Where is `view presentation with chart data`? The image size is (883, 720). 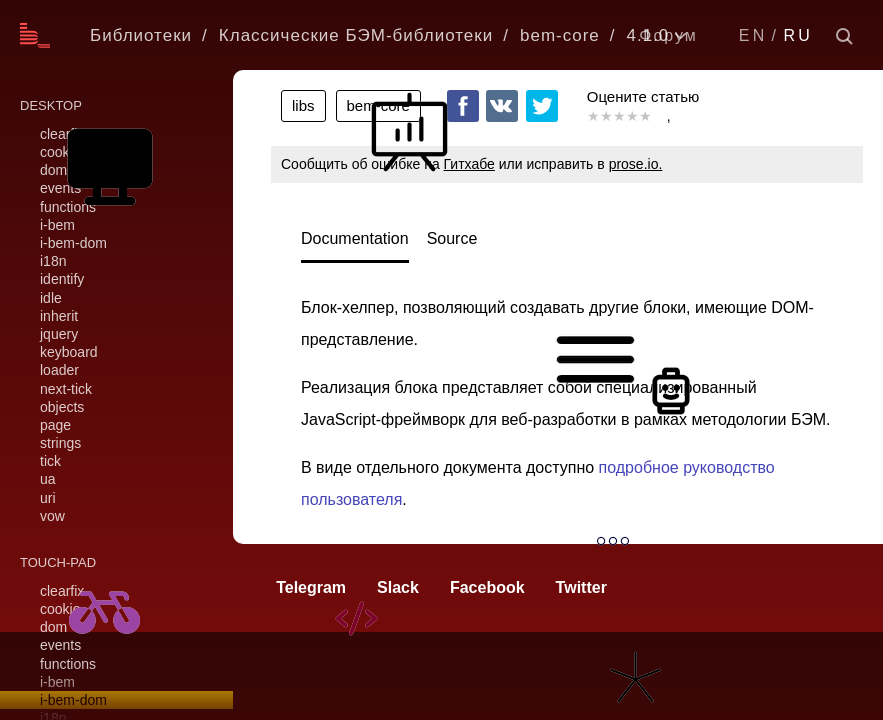
view presentation with chart data is located at coordinates (409, 133).